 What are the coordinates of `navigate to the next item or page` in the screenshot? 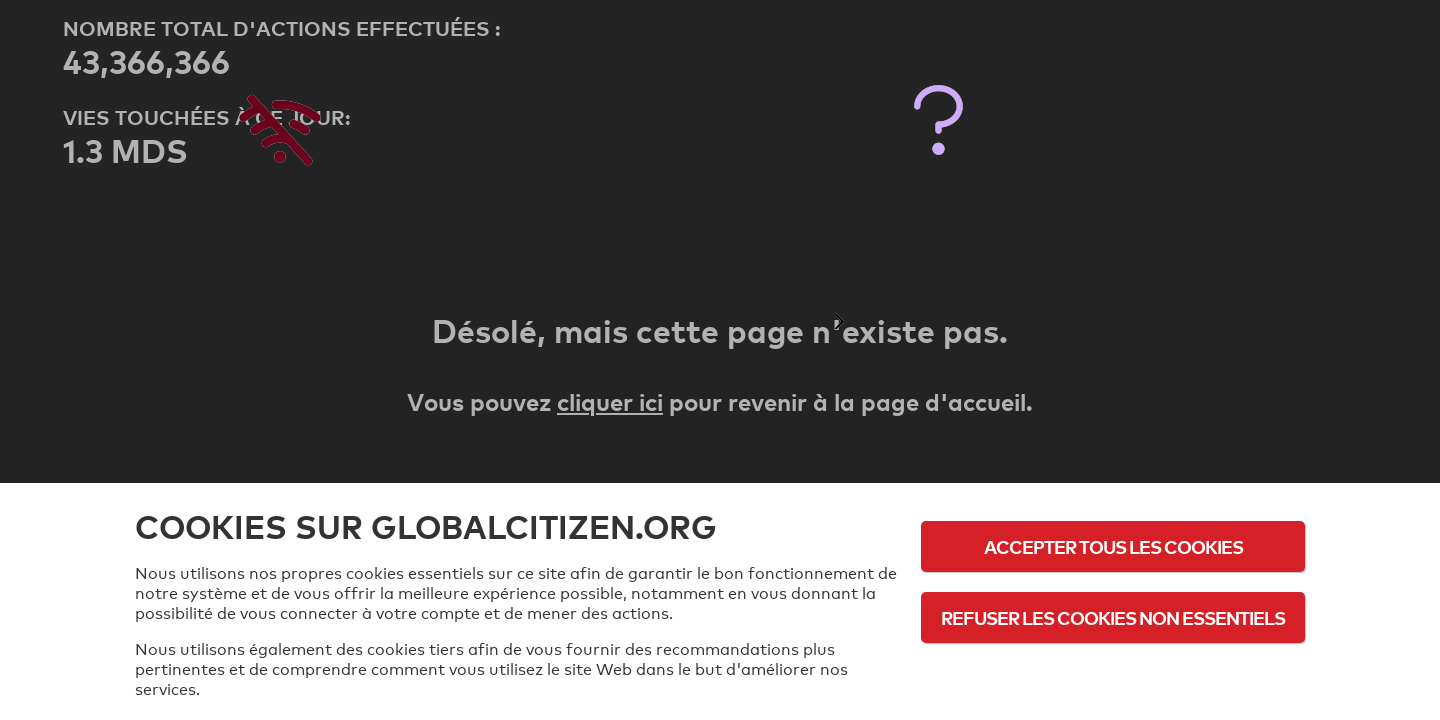 It's located at (839, 321).